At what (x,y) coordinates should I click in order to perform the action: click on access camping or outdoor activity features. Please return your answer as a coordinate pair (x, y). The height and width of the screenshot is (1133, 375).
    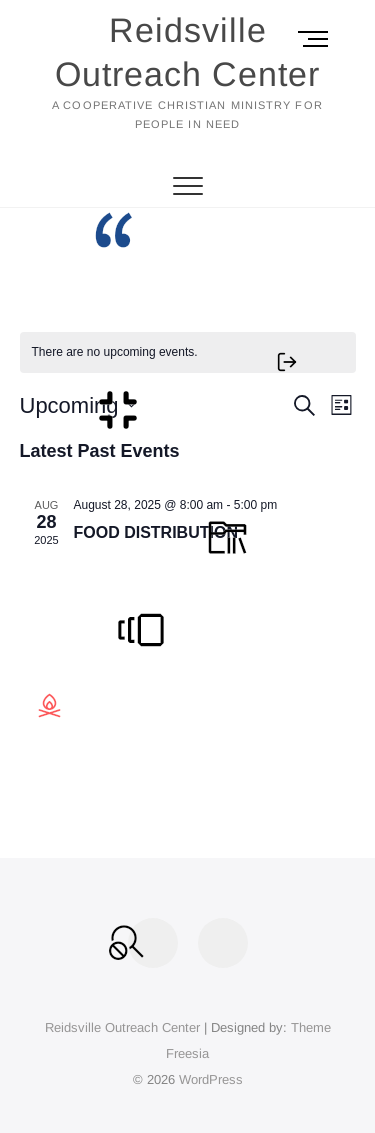
    Looking at the image, I should click on (49, 705).